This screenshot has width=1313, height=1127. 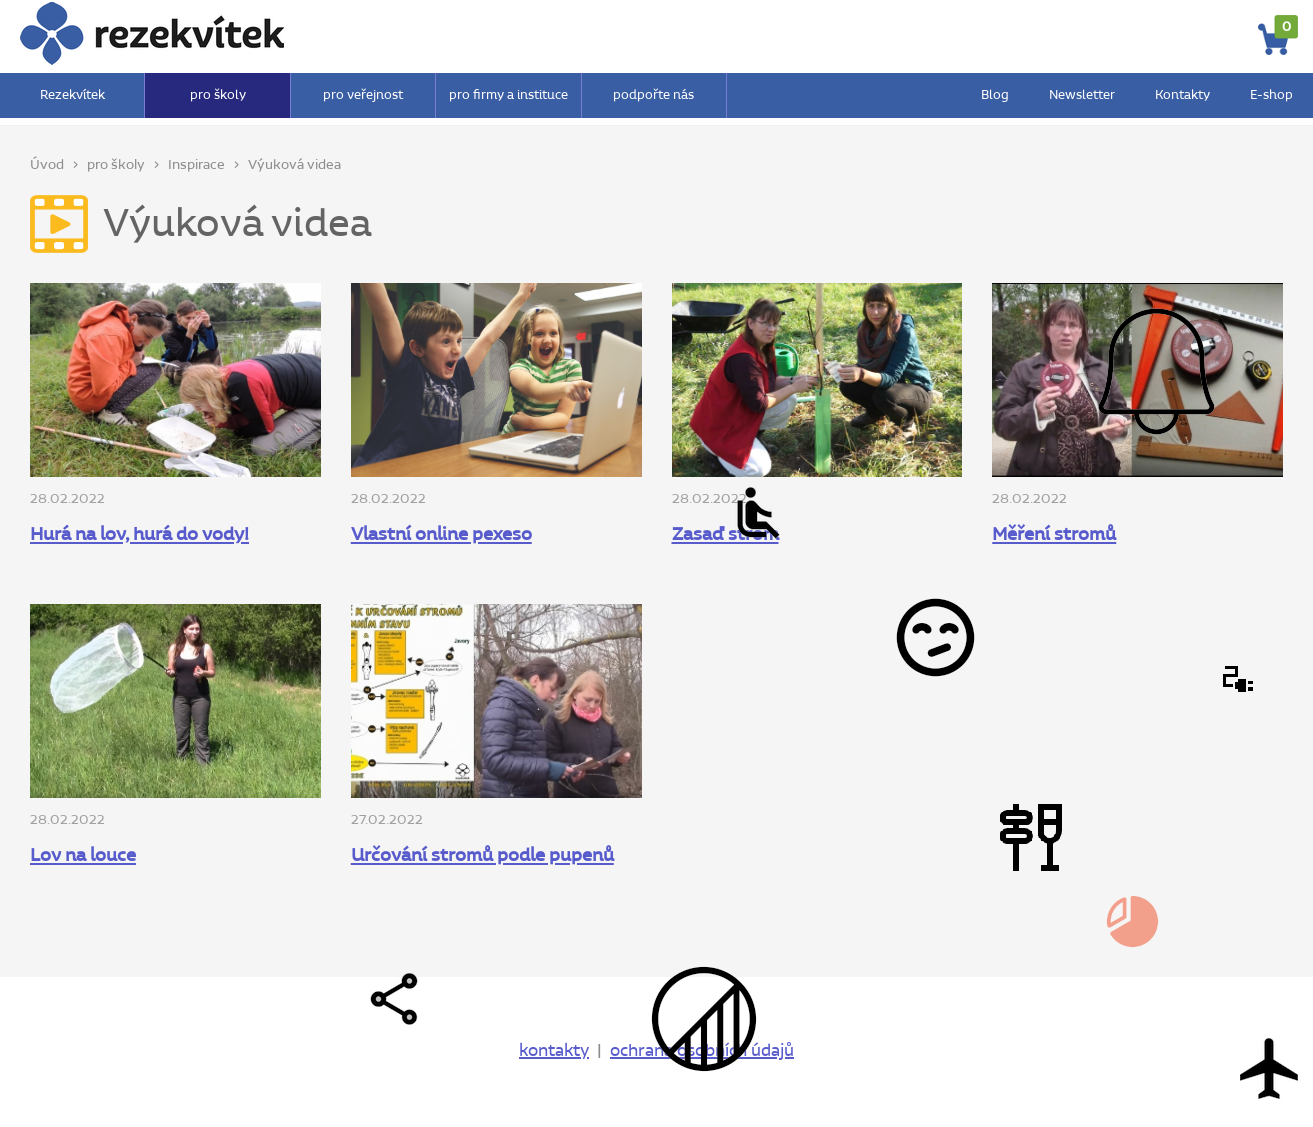 What do you see at coordinates (1270, 1068) in the screenshot?
I see `access flight booking or travel options` at bounding box center [1270, 1068].